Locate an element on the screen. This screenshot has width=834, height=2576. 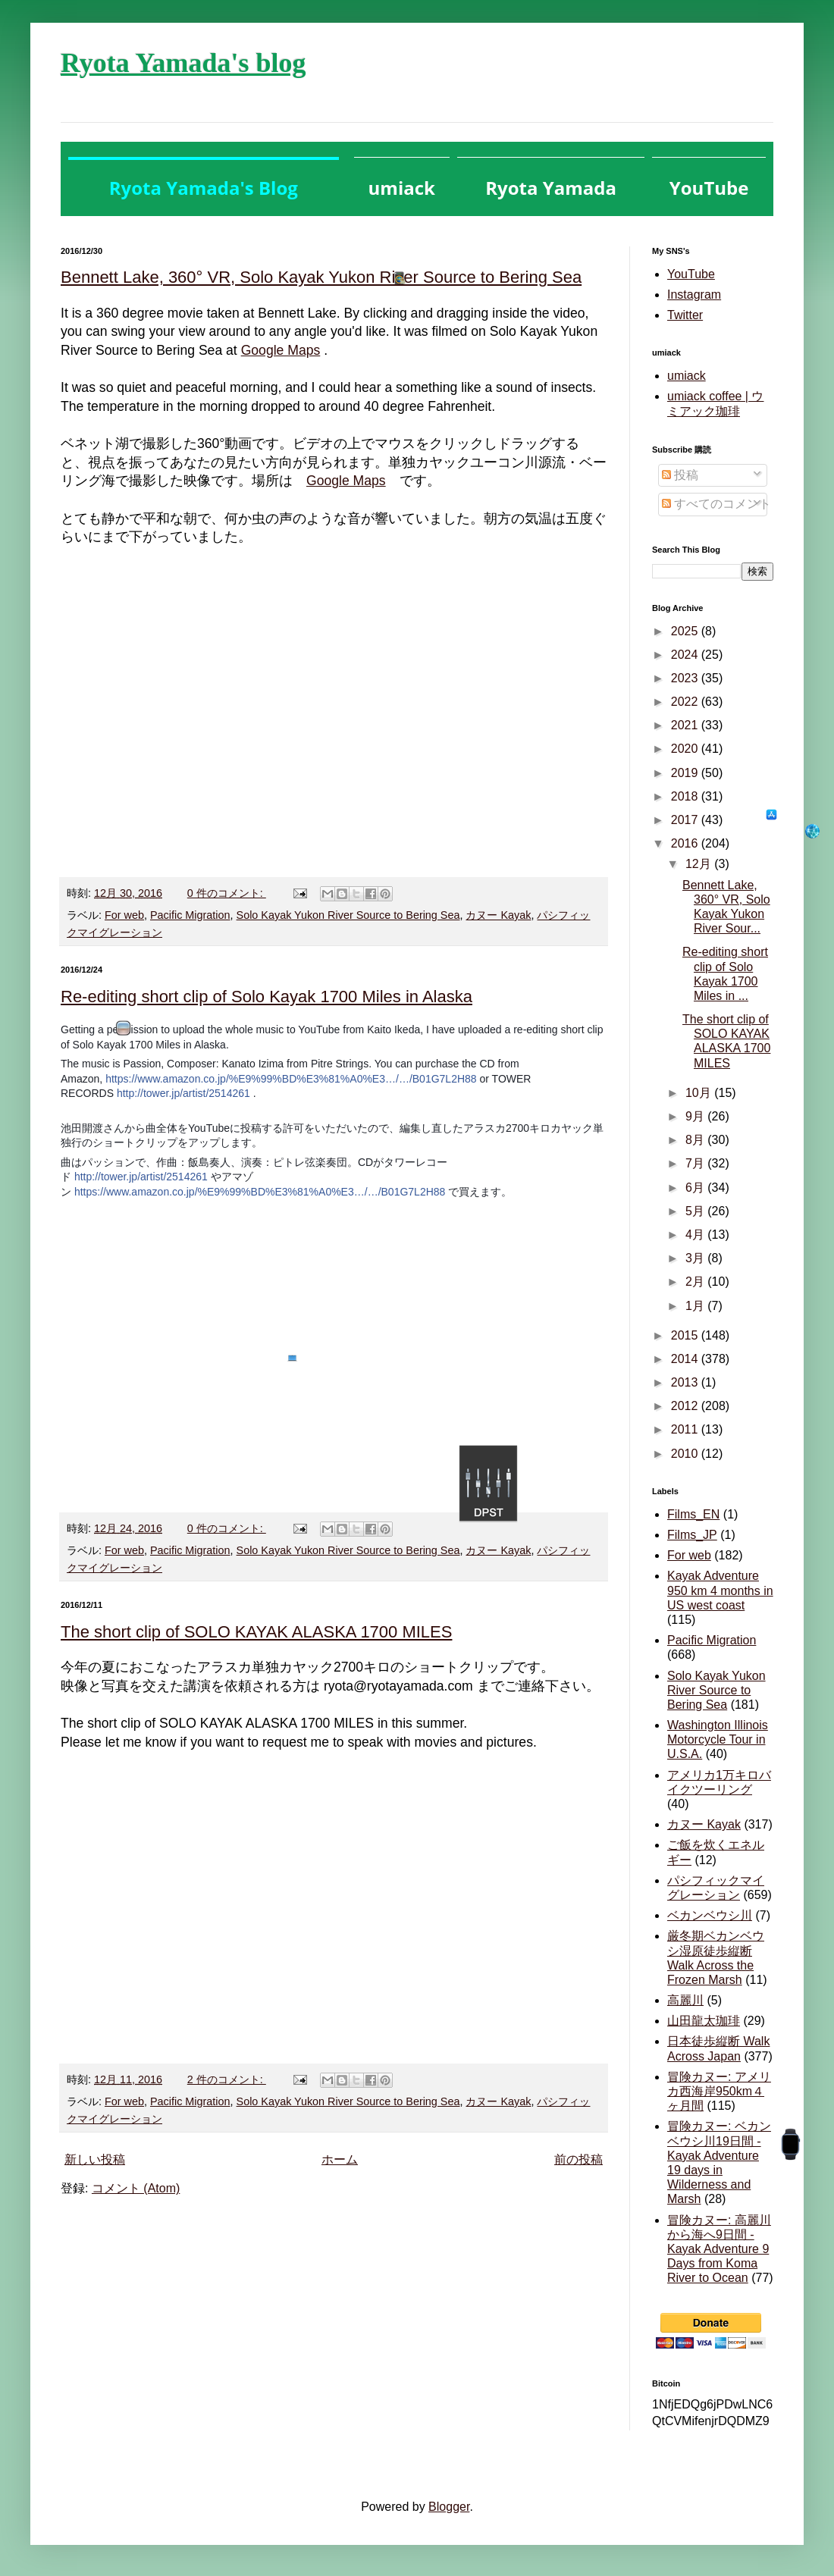
indicates this macbook air in system preferences is located at coordinates (292, 1357).